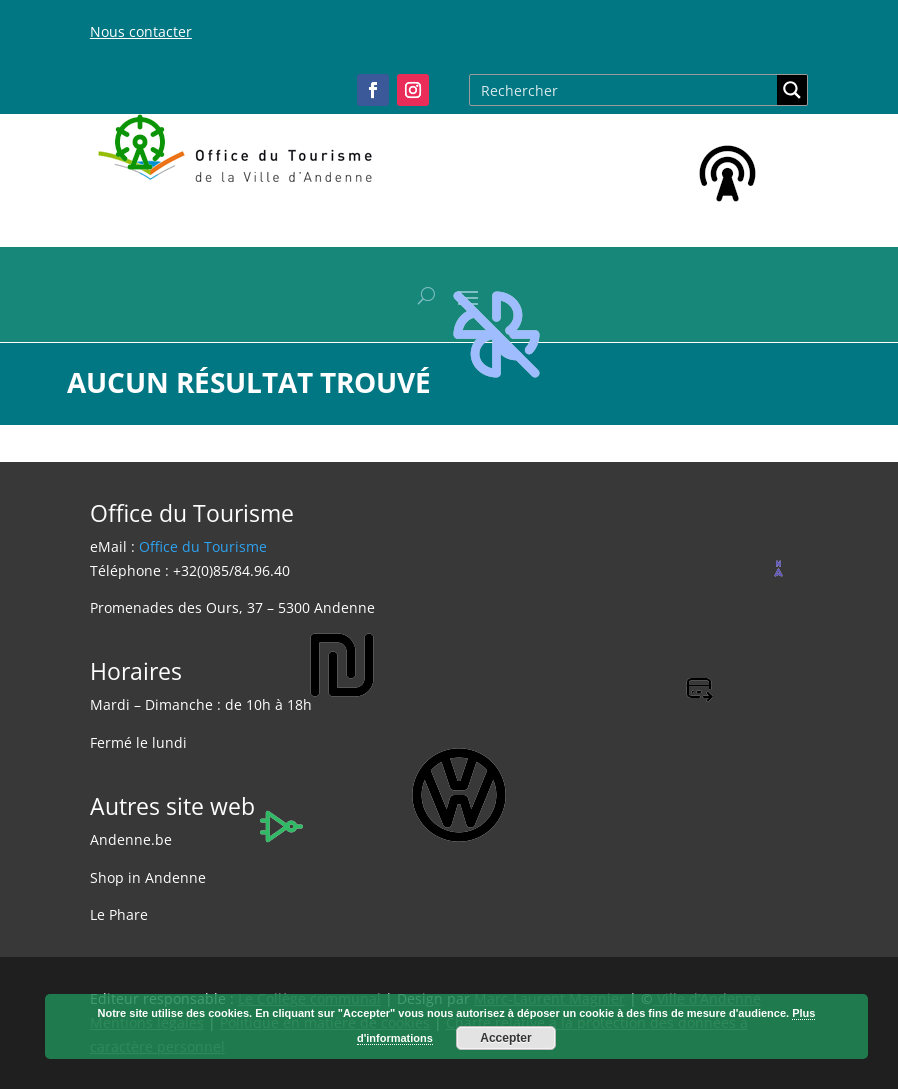 Image resolution: width=898 pixels, height=1089 pixels. What do you see at coordinates (778, 568) in the screenshot?
I see `orient map to face north` at bounding box center [778, 568].